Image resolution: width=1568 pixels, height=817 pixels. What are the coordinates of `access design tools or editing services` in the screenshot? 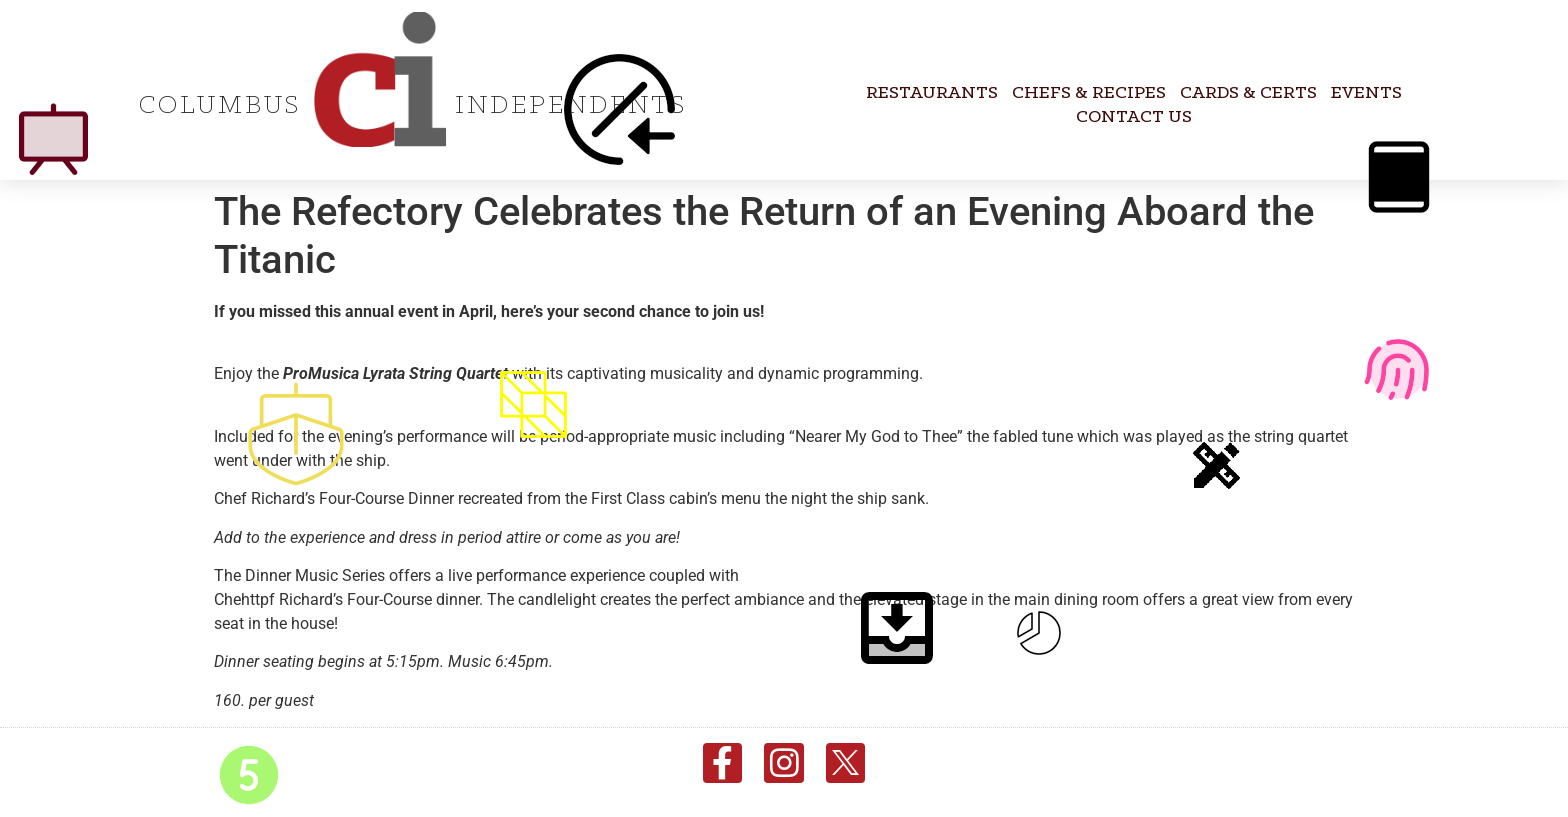 It's located at (1216, 465).